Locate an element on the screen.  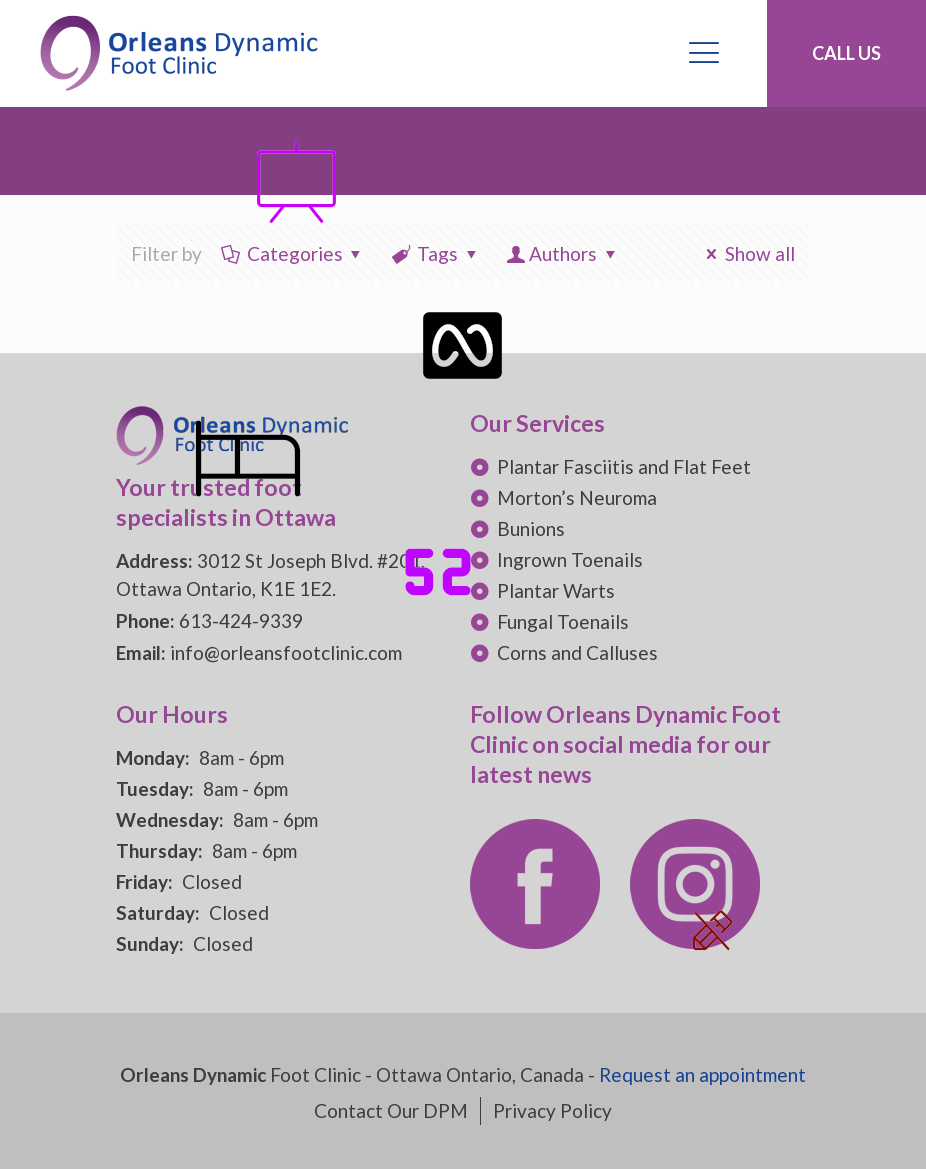
indicates item number 52 in a list or sequence is located at coordinates (438, 572).